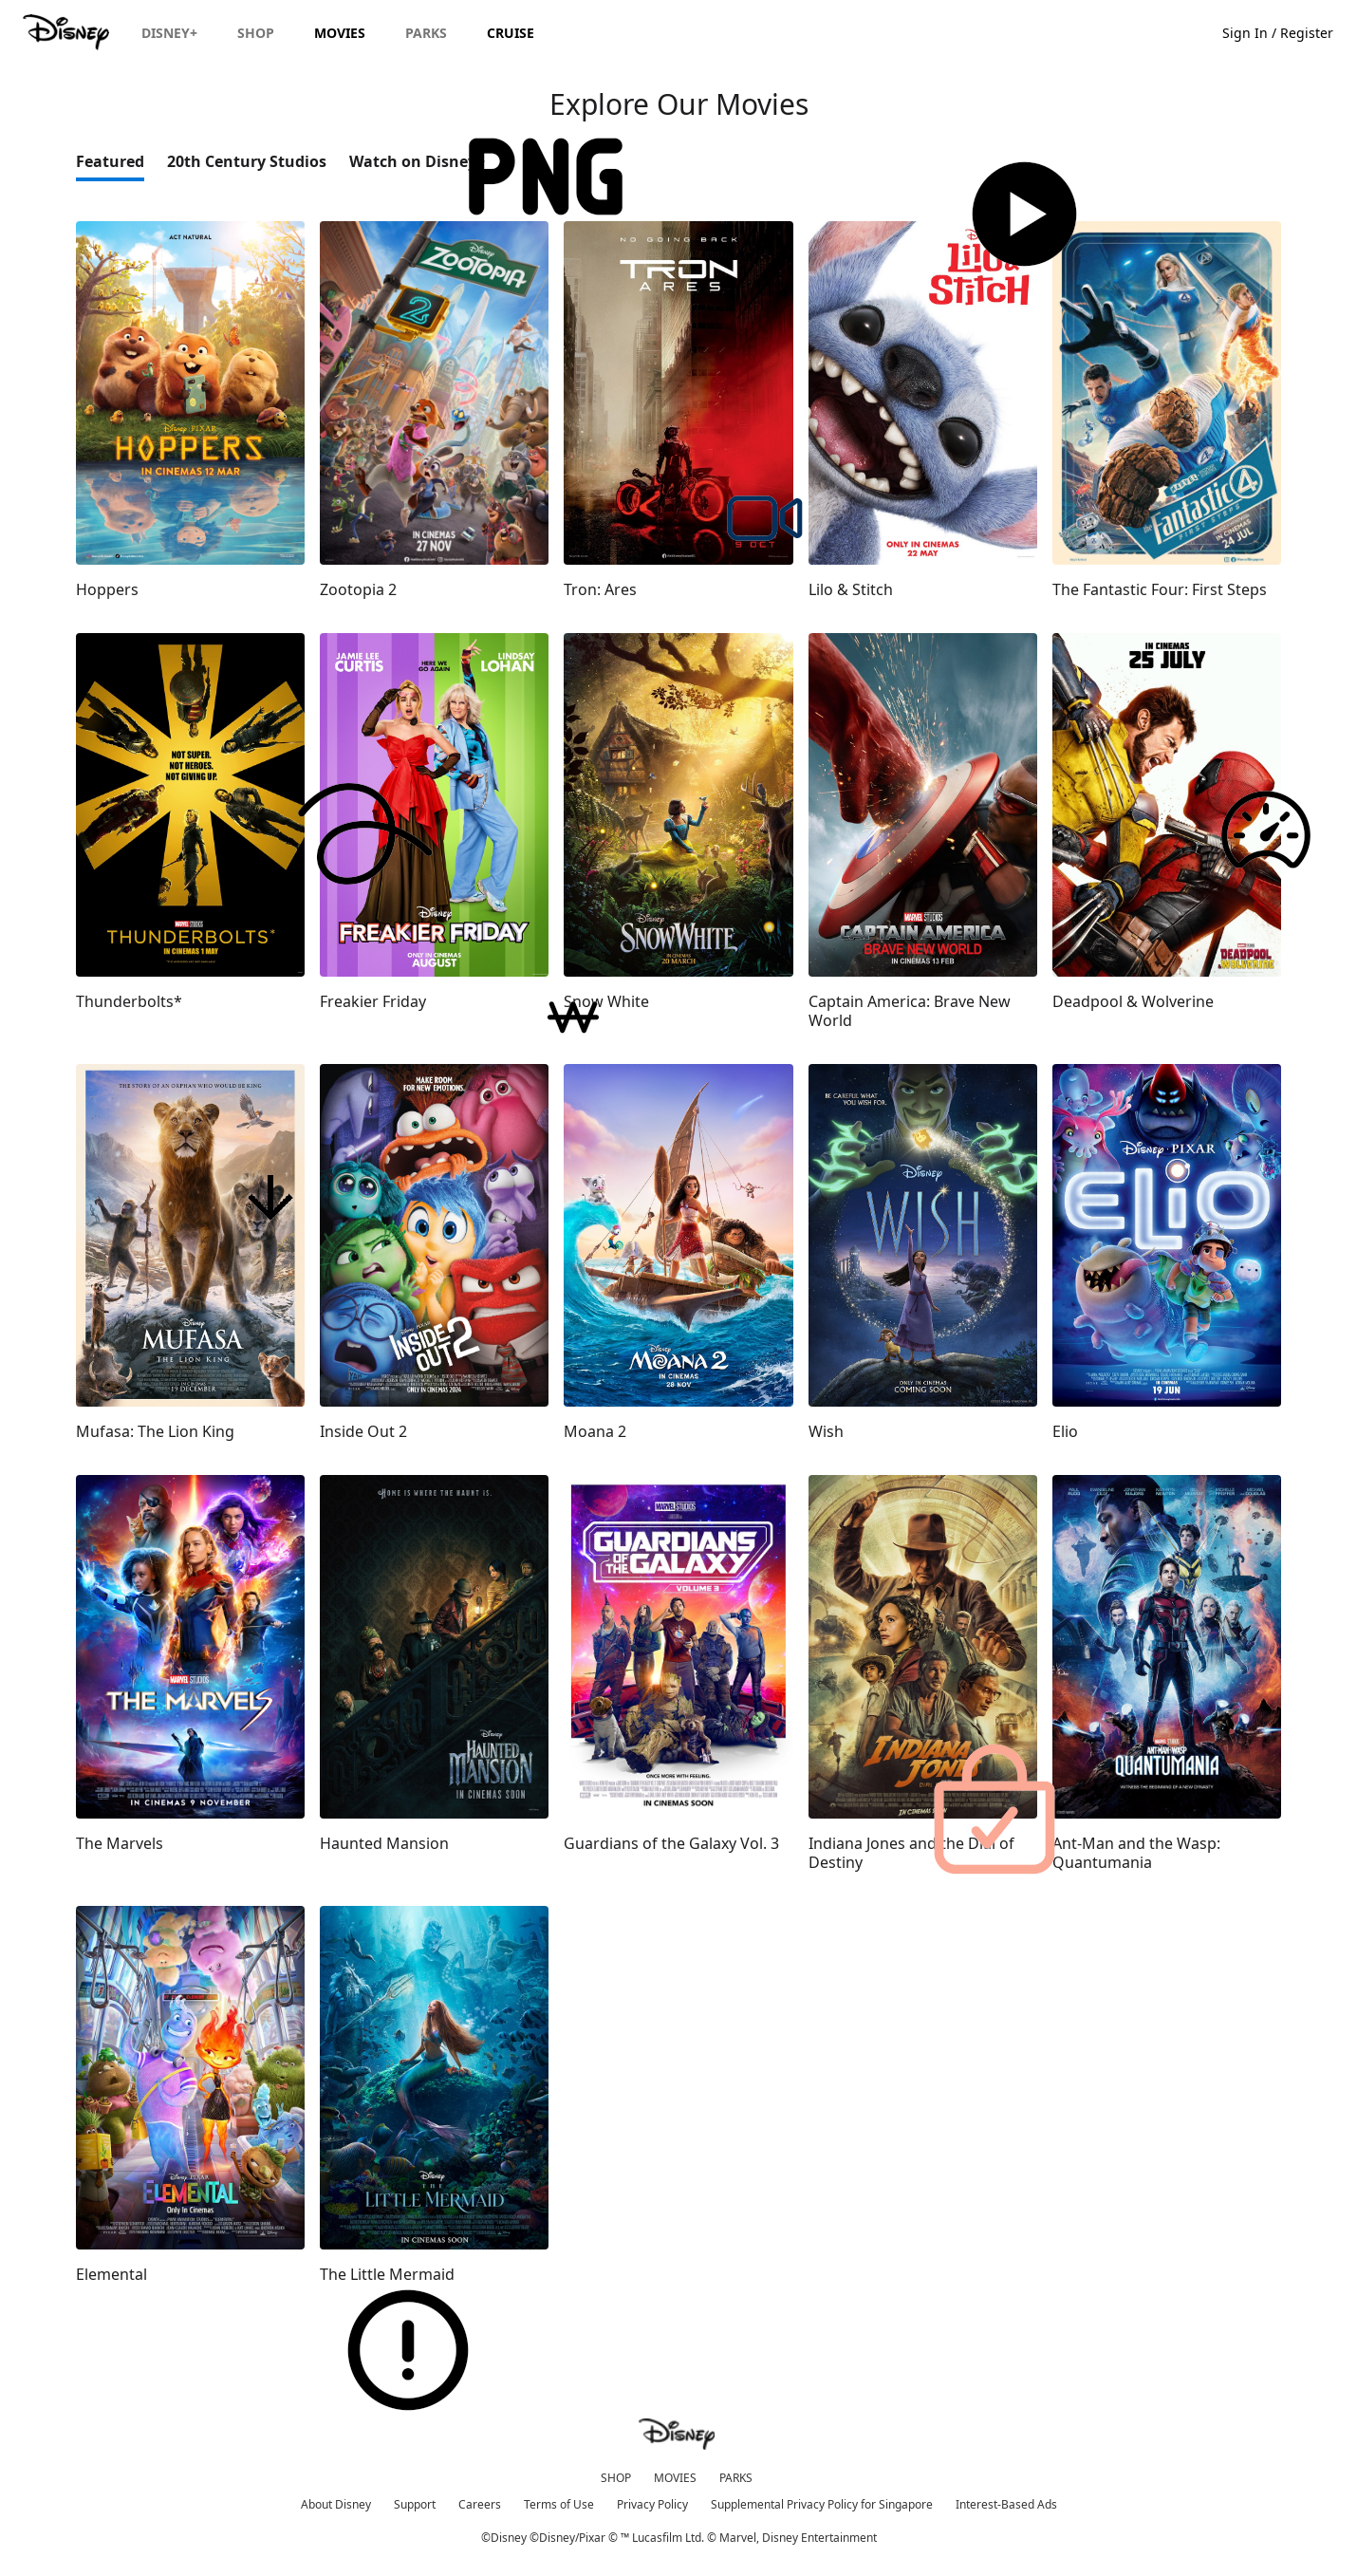 Image resolution: width=1357 pixels, height=2576 pixels. I want to click on freehand drawing or sketch tool, so click(358, 833).